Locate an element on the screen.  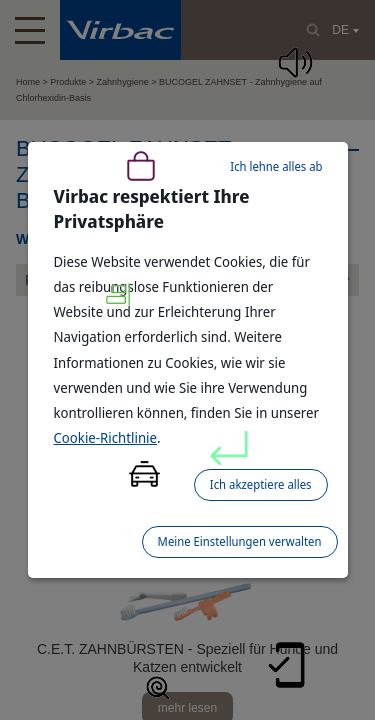
indicates mobile-friendly or responsive design is located at coordinates (286, 665).